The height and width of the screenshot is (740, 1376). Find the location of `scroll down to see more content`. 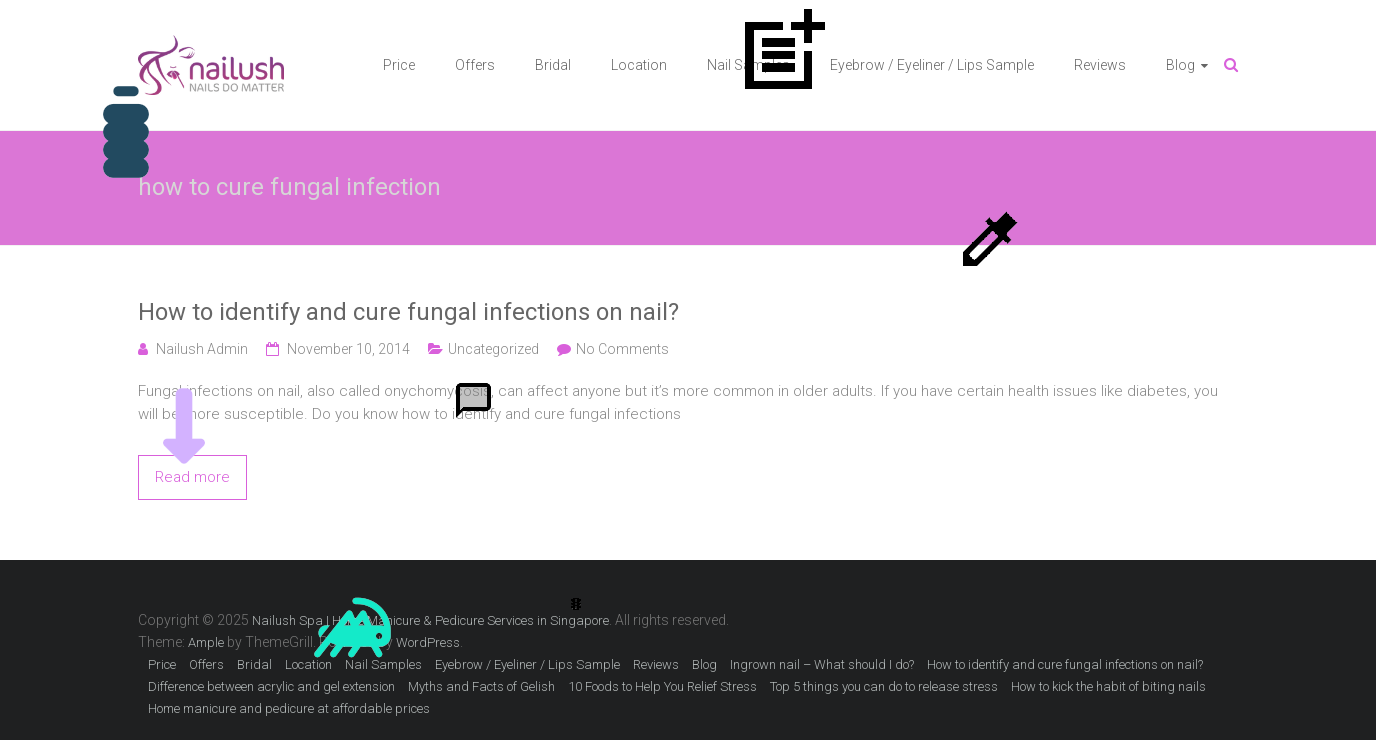

scroll down to see more content is located at coordinates (184, 426).